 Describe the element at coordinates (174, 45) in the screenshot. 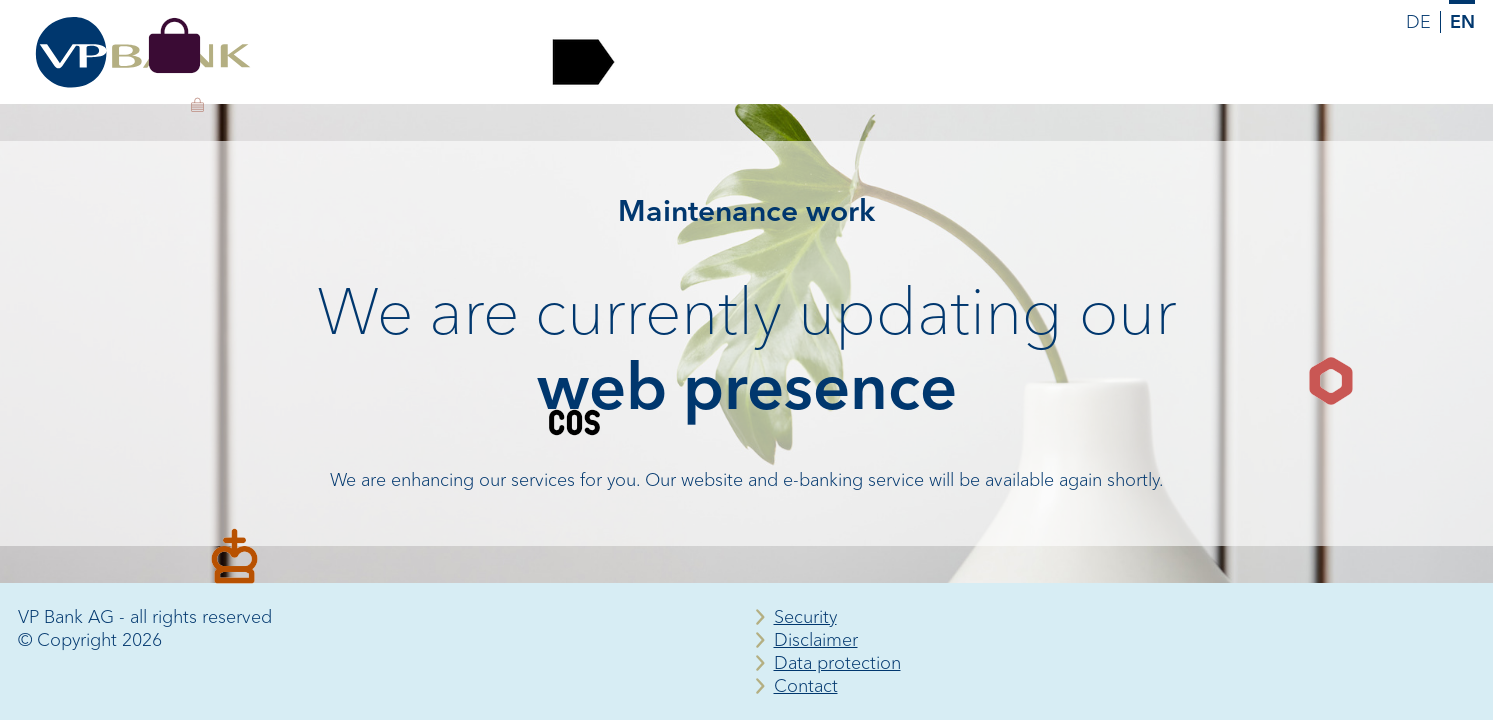

I see `view your shopping bag` at that location.